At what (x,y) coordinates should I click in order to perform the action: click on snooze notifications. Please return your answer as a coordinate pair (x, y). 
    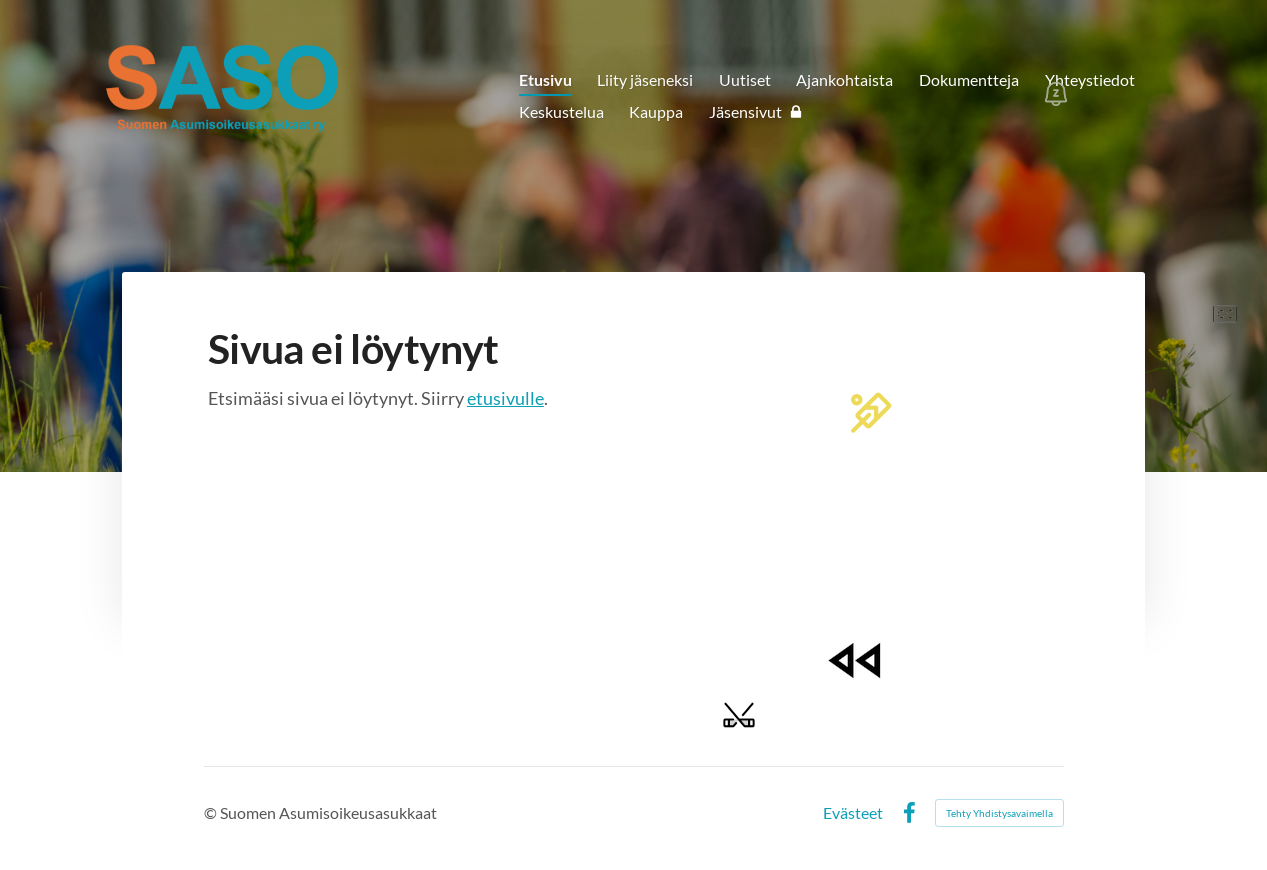
    Looking at the image, I should click on (1056, 94).